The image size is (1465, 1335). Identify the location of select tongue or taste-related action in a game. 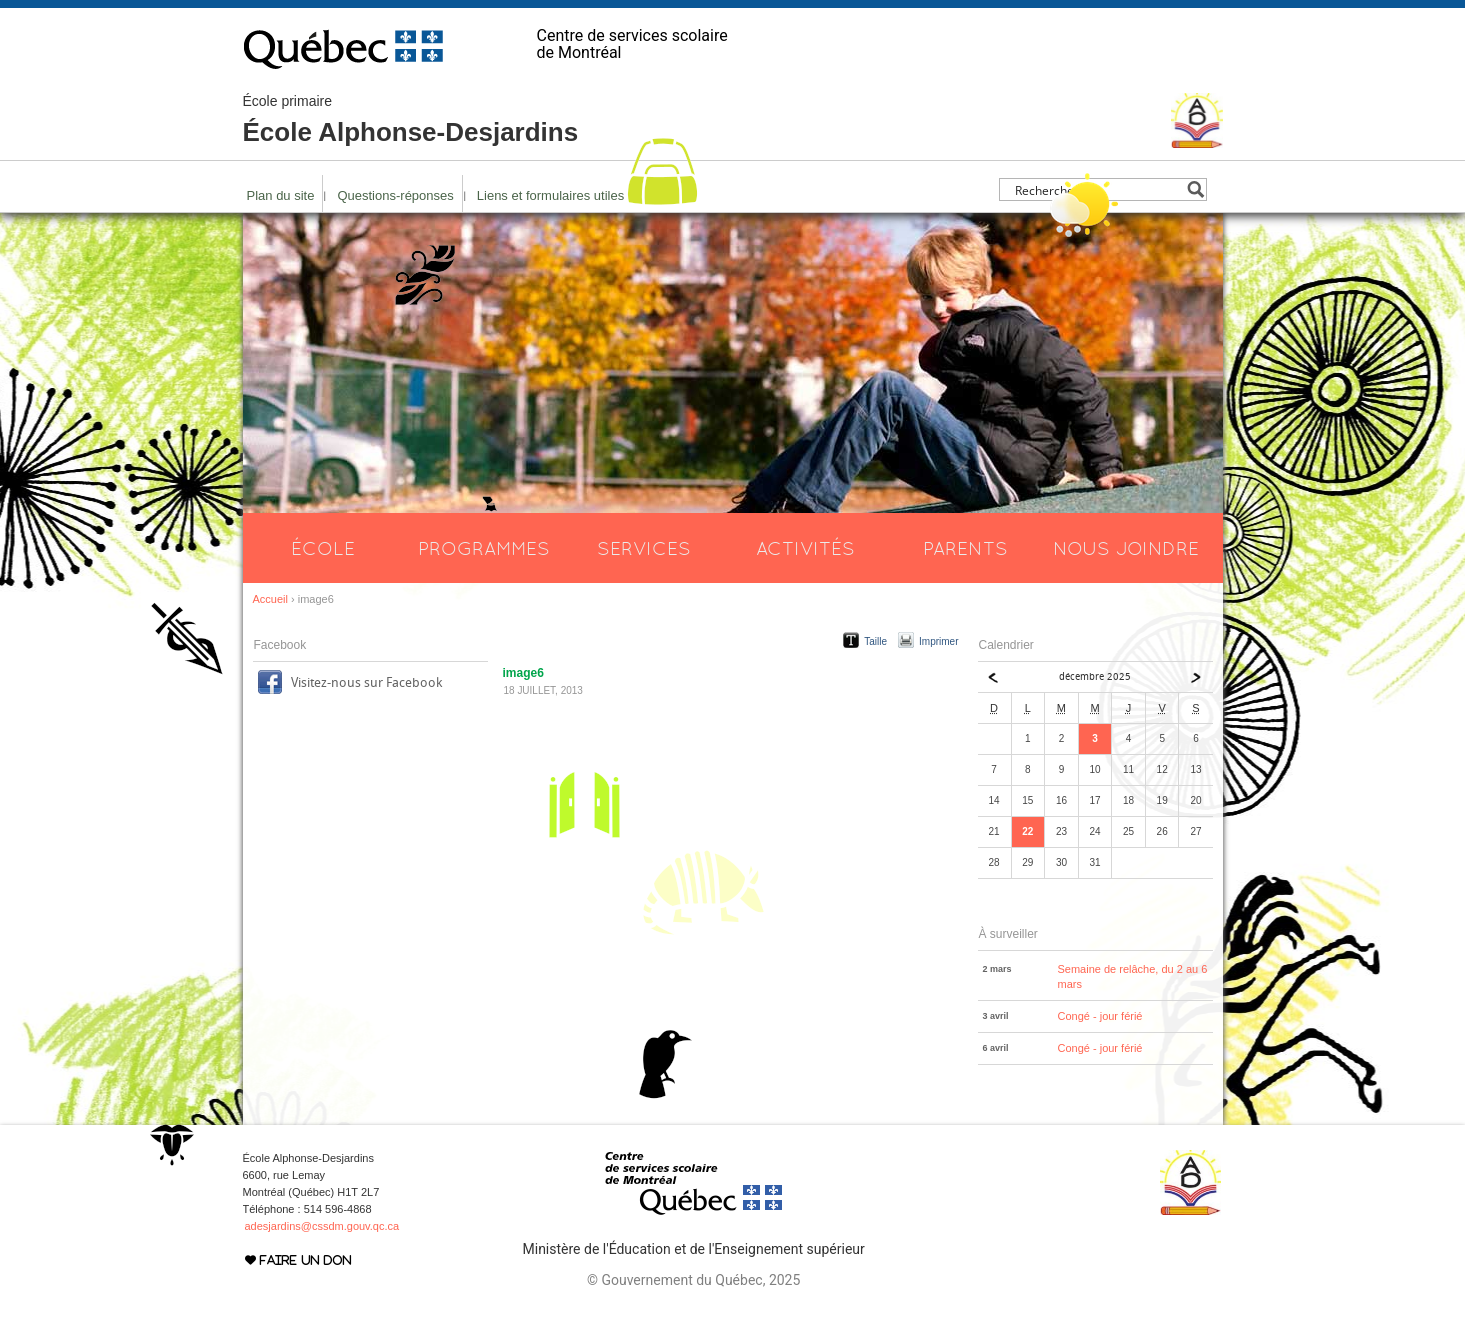
(172, 1145).